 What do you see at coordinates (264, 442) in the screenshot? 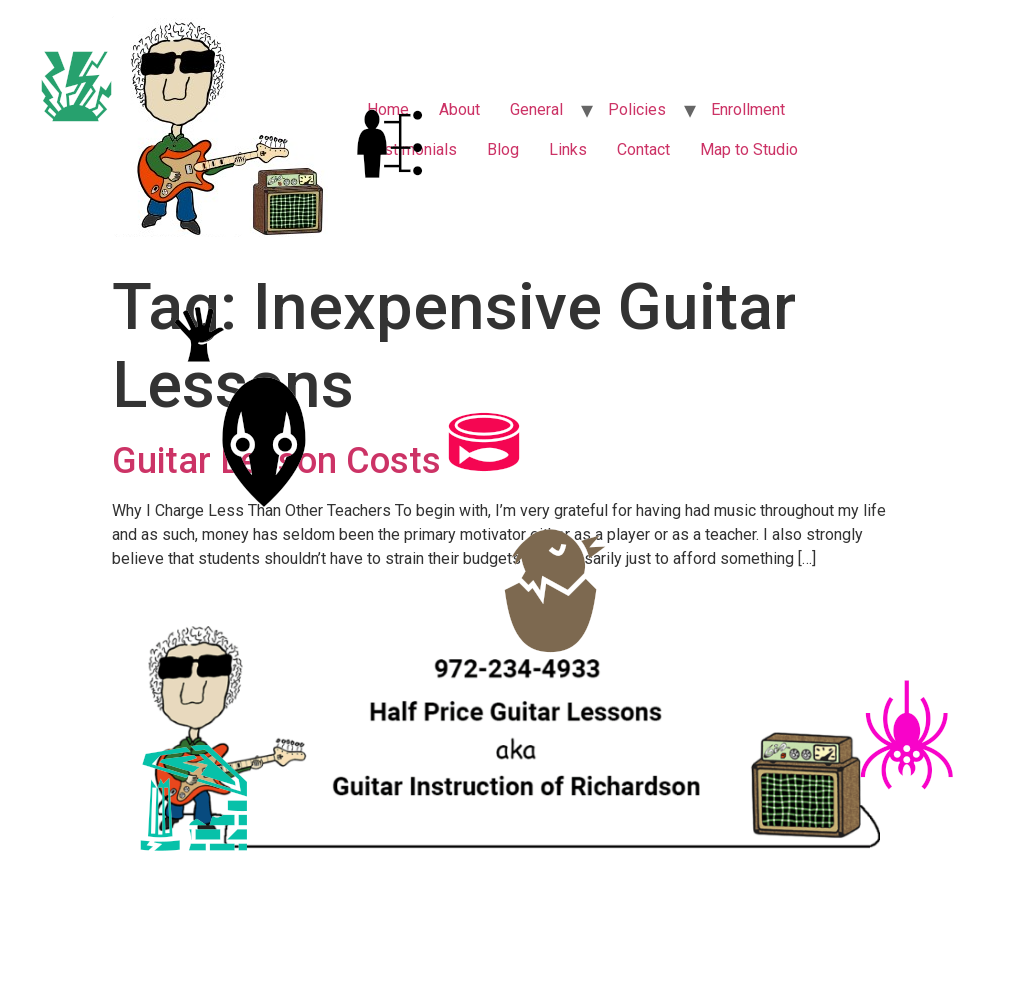
I see `select architect or builder character class` at bounding box center [264, 442].